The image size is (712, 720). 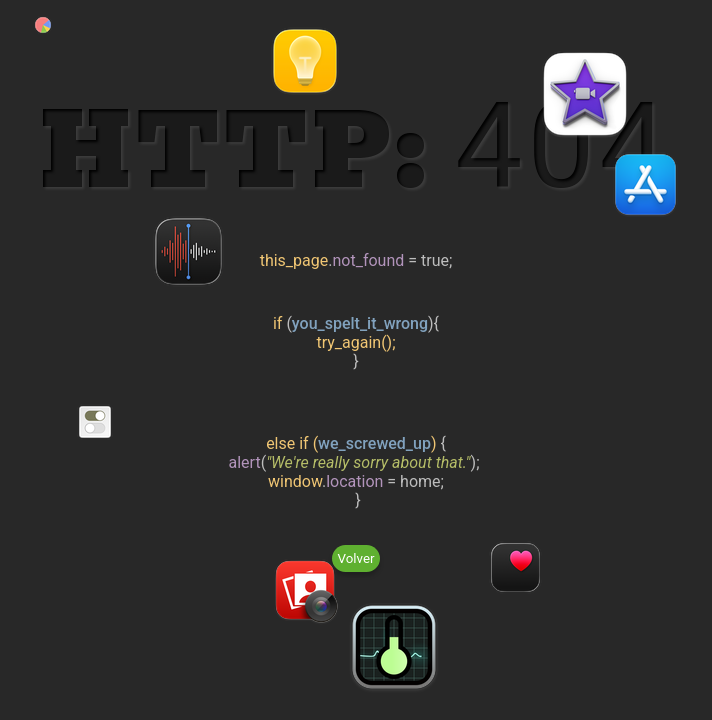 What do you see at coordinates (188, 251) in the screenshot?
I see `open voice memos app` at bounding box center [188, 251].